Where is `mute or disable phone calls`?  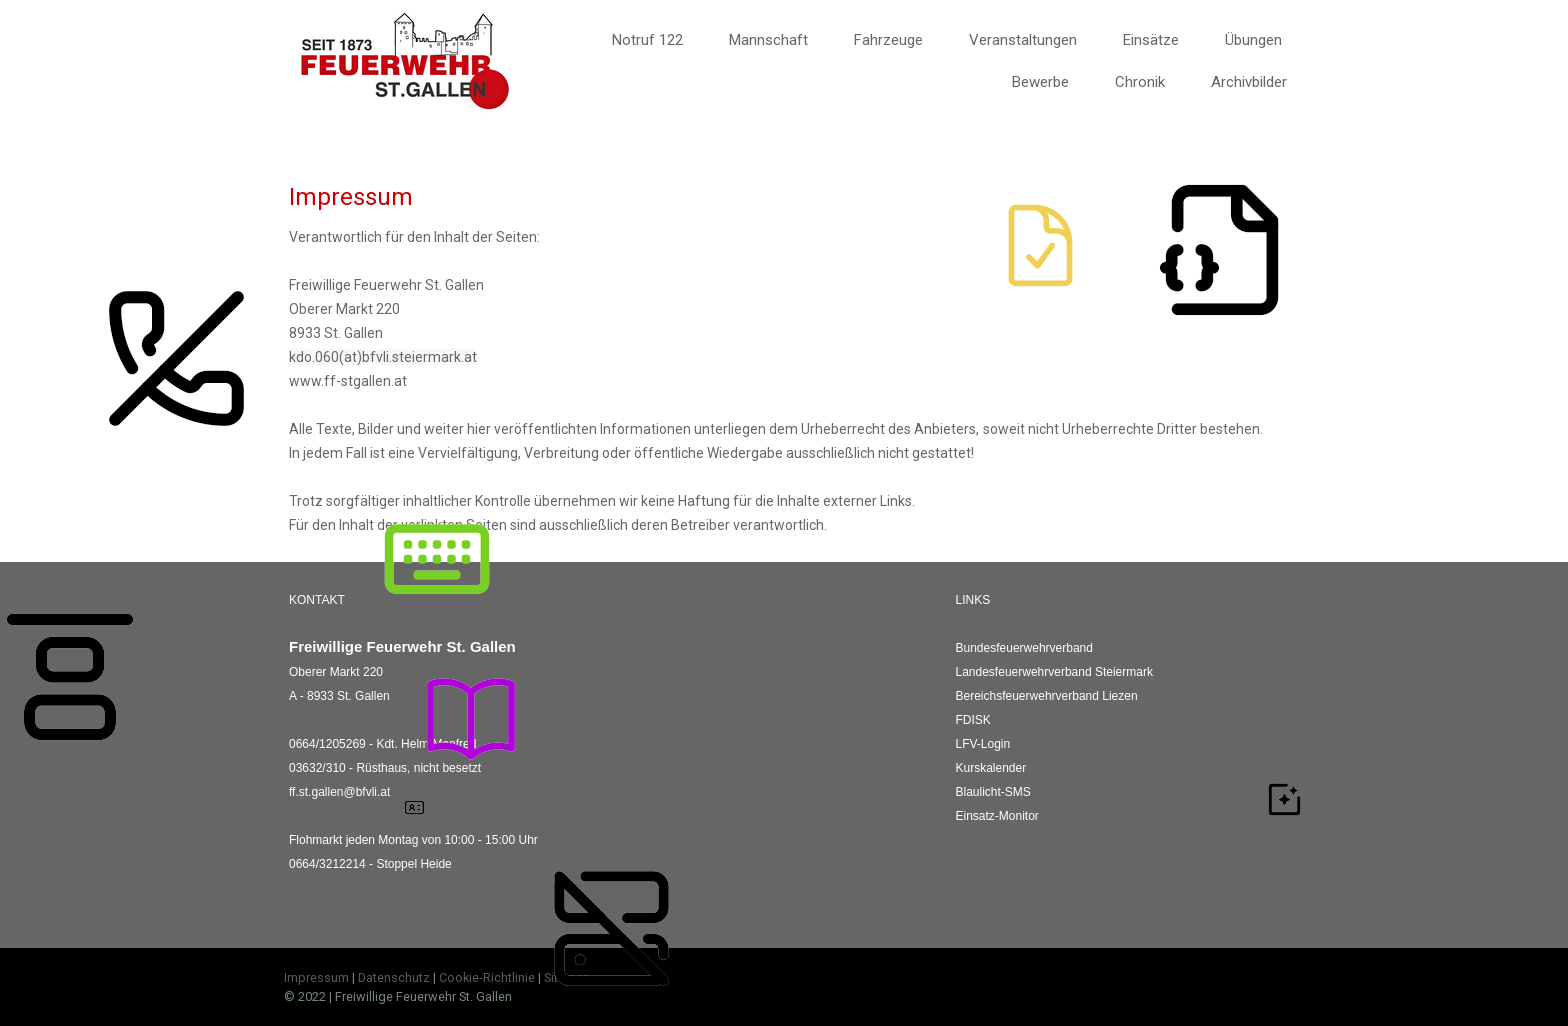
mute or disable phone calls is located at coordinates (176, 358).